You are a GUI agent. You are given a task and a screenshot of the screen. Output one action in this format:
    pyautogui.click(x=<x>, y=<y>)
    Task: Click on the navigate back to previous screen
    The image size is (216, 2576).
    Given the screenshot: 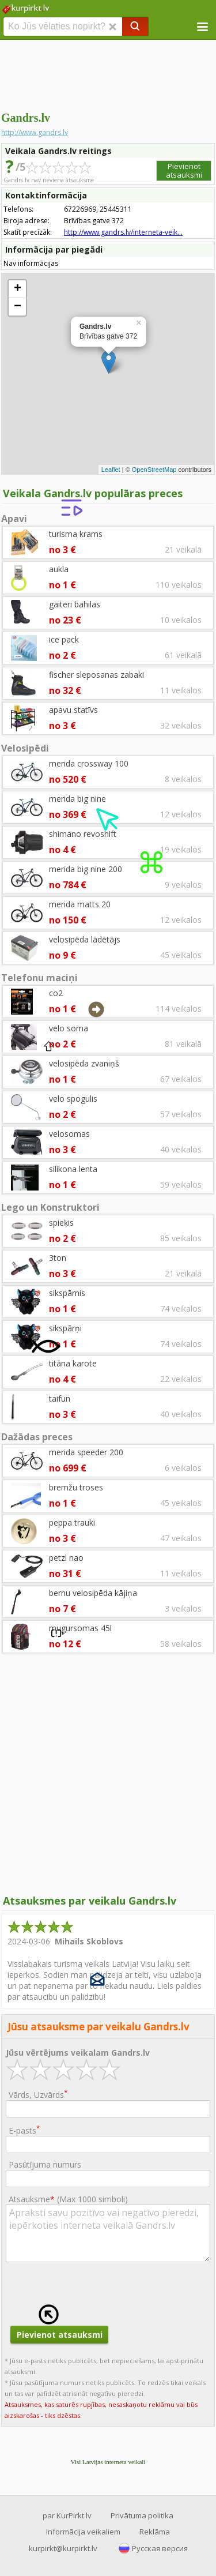 What is the action you would take?
    pyautogui.click(x=48, y=2314)
    